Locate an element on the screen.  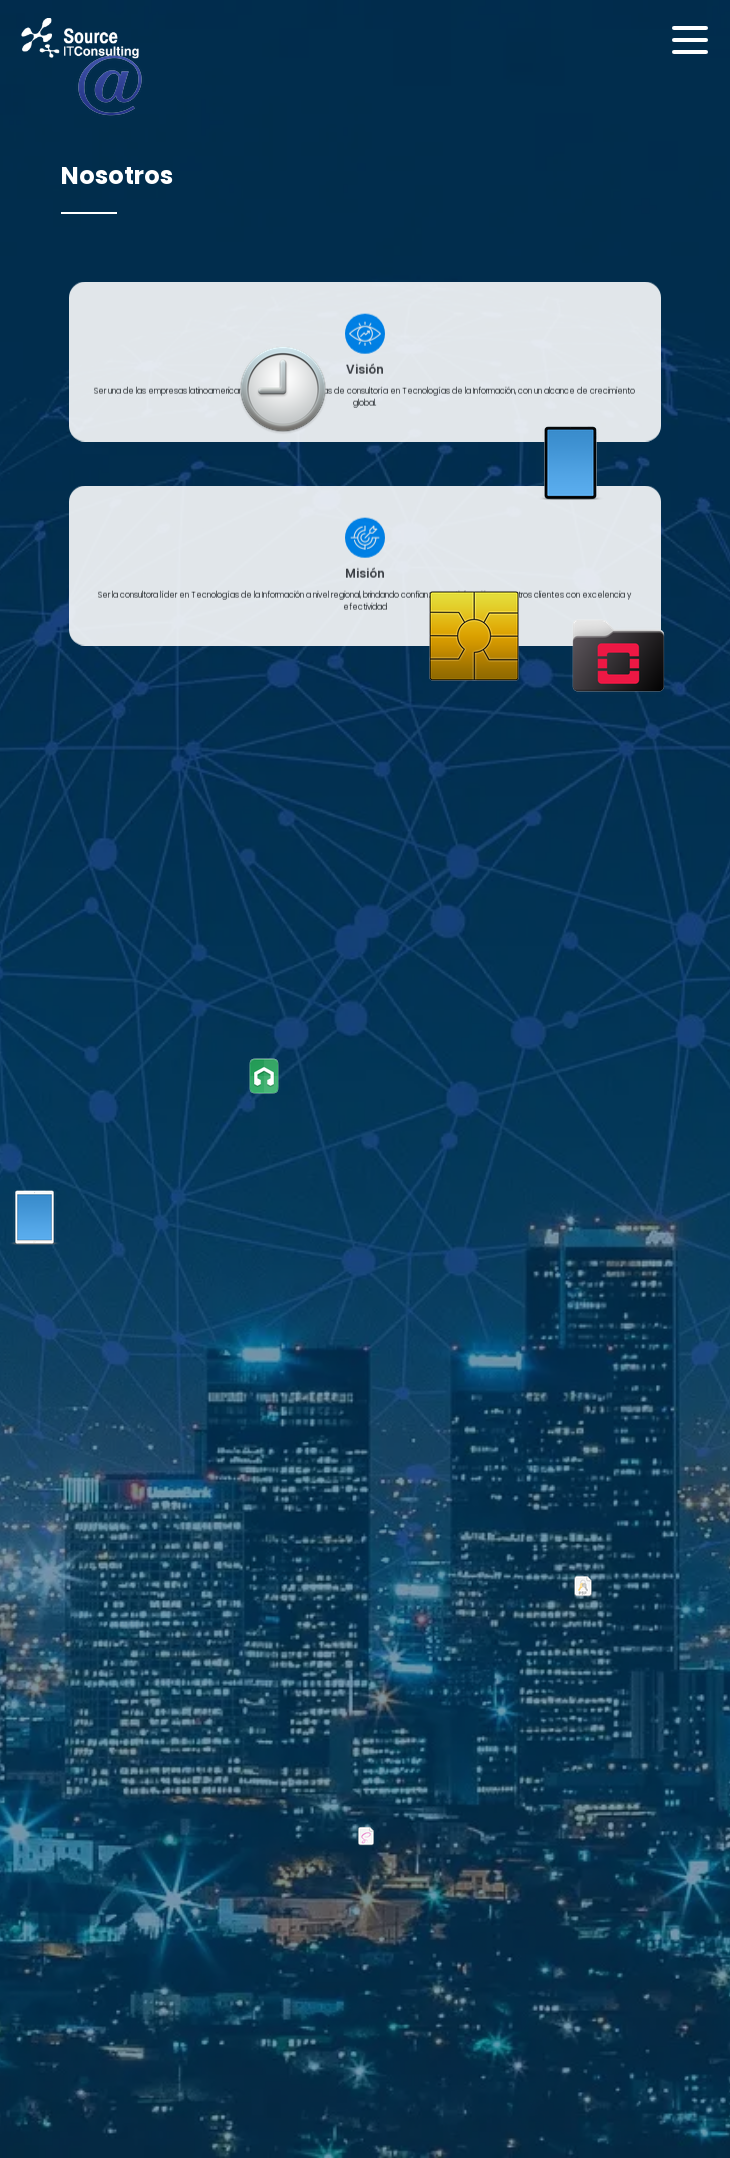
an LMMS music project file is located at coordinates (264, 1076).